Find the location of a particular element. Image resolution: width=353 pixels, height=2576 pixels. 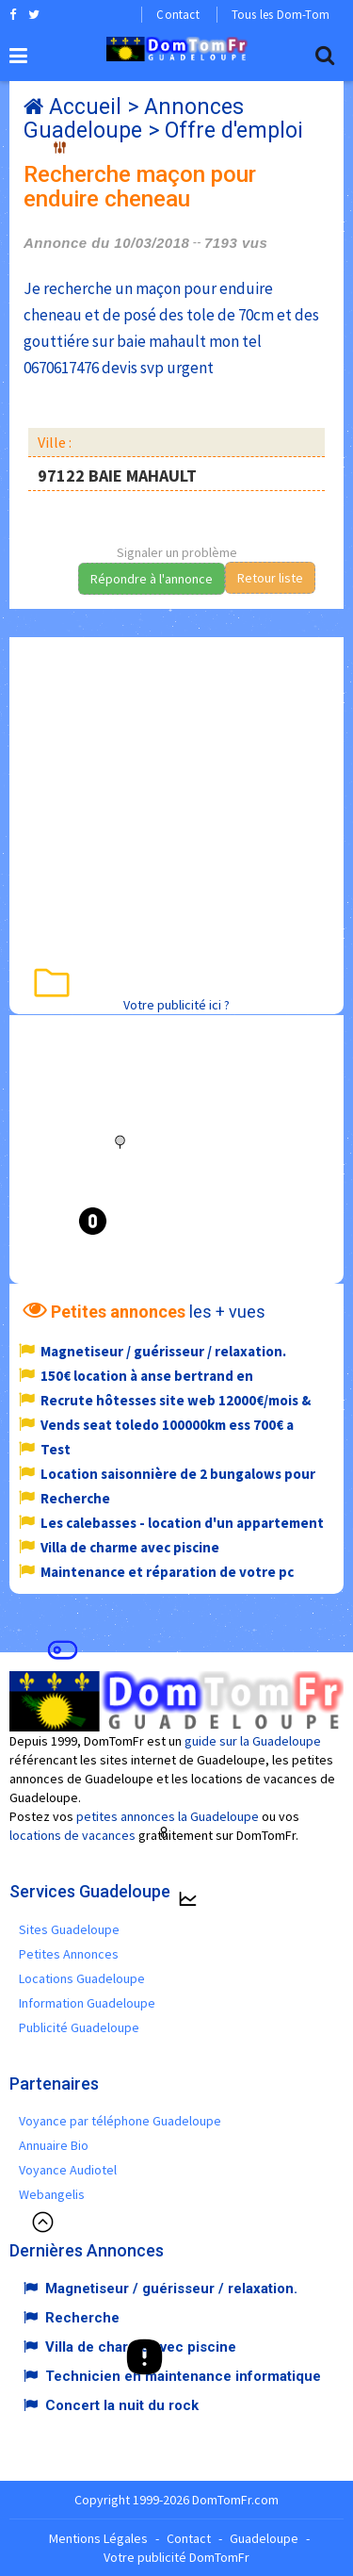

view analytics or statistics is located at coordinates (187, 1898).